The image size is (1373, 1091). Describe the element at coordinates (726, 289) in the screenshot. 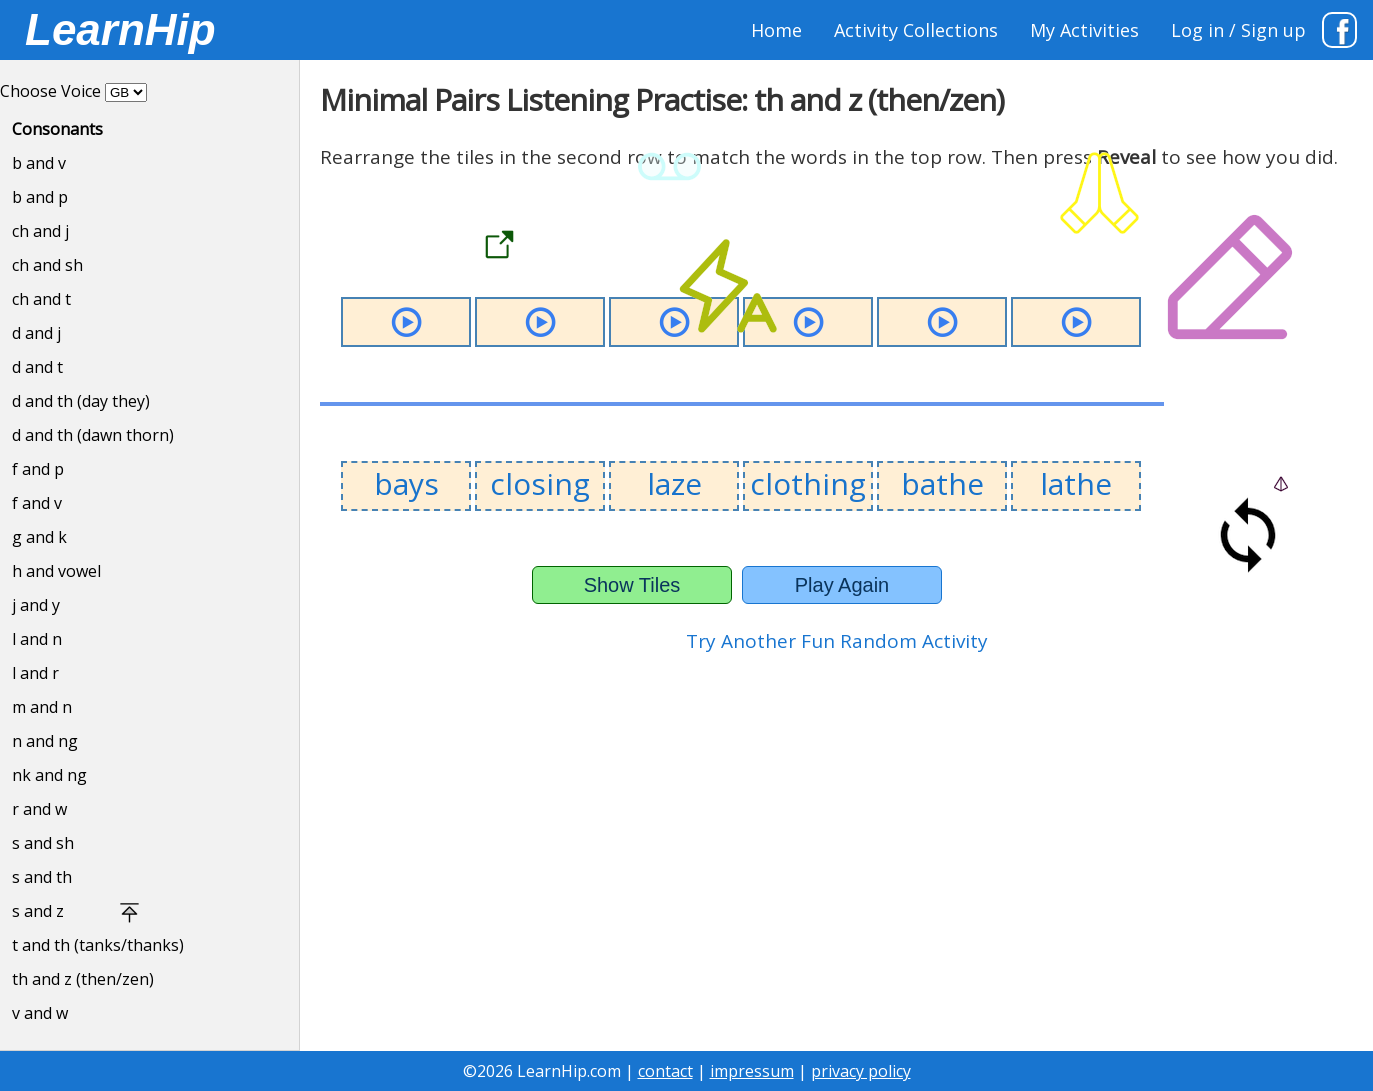

I see `toggle auto-flash mode for camera` at that location.